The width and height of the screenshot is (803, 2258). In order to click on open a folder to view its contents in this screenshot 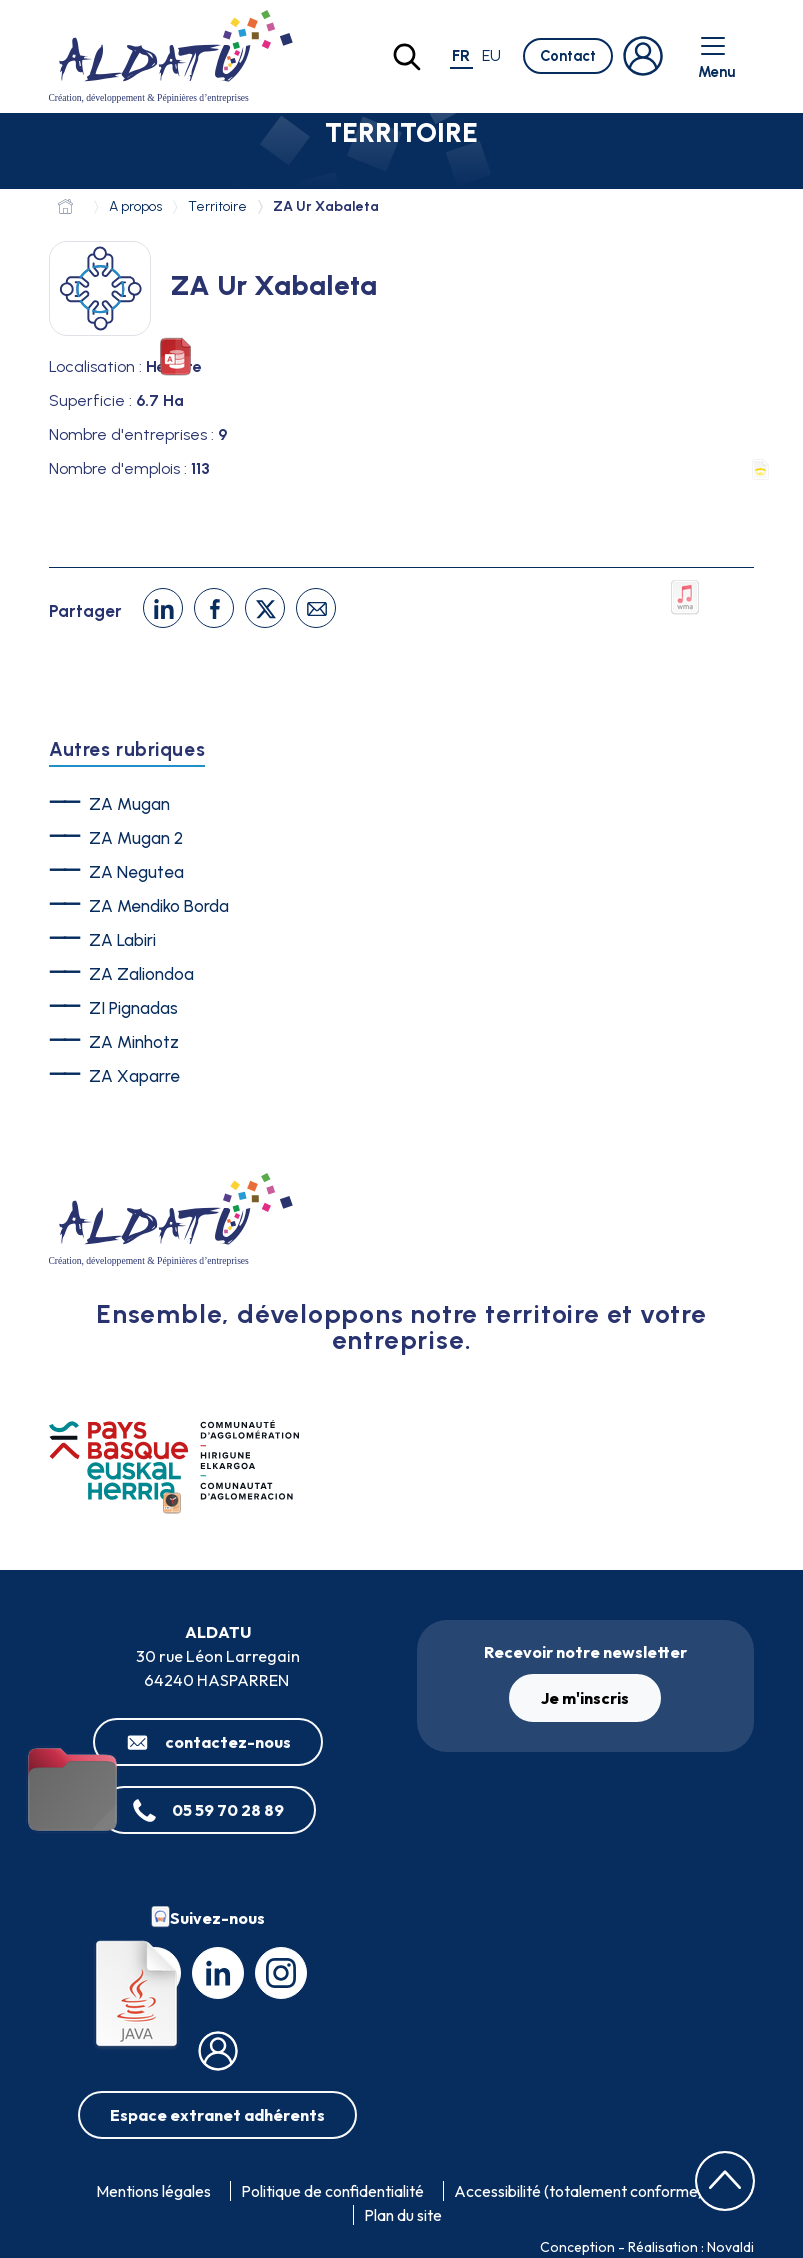, I will do `click(72, 1789)`.